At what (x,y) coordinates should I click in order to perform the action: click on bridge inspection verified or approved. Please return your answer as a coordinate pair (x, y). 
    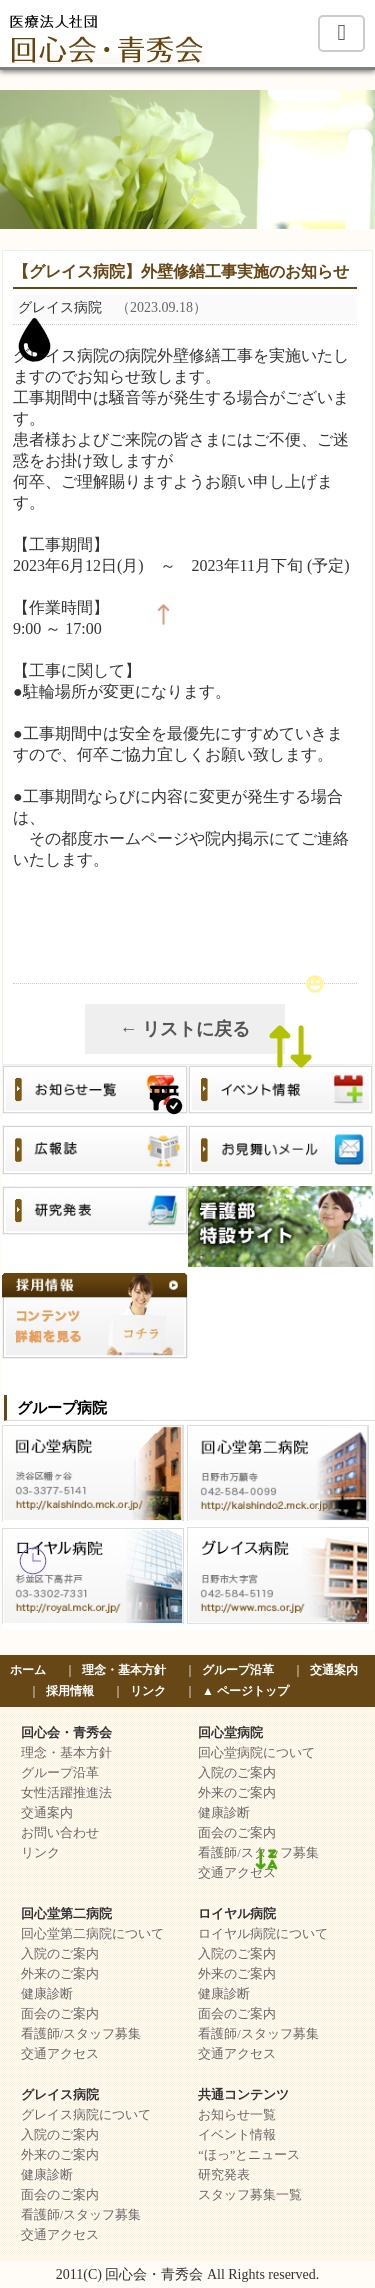
    Looking at the image, I should click on (166, 1098).